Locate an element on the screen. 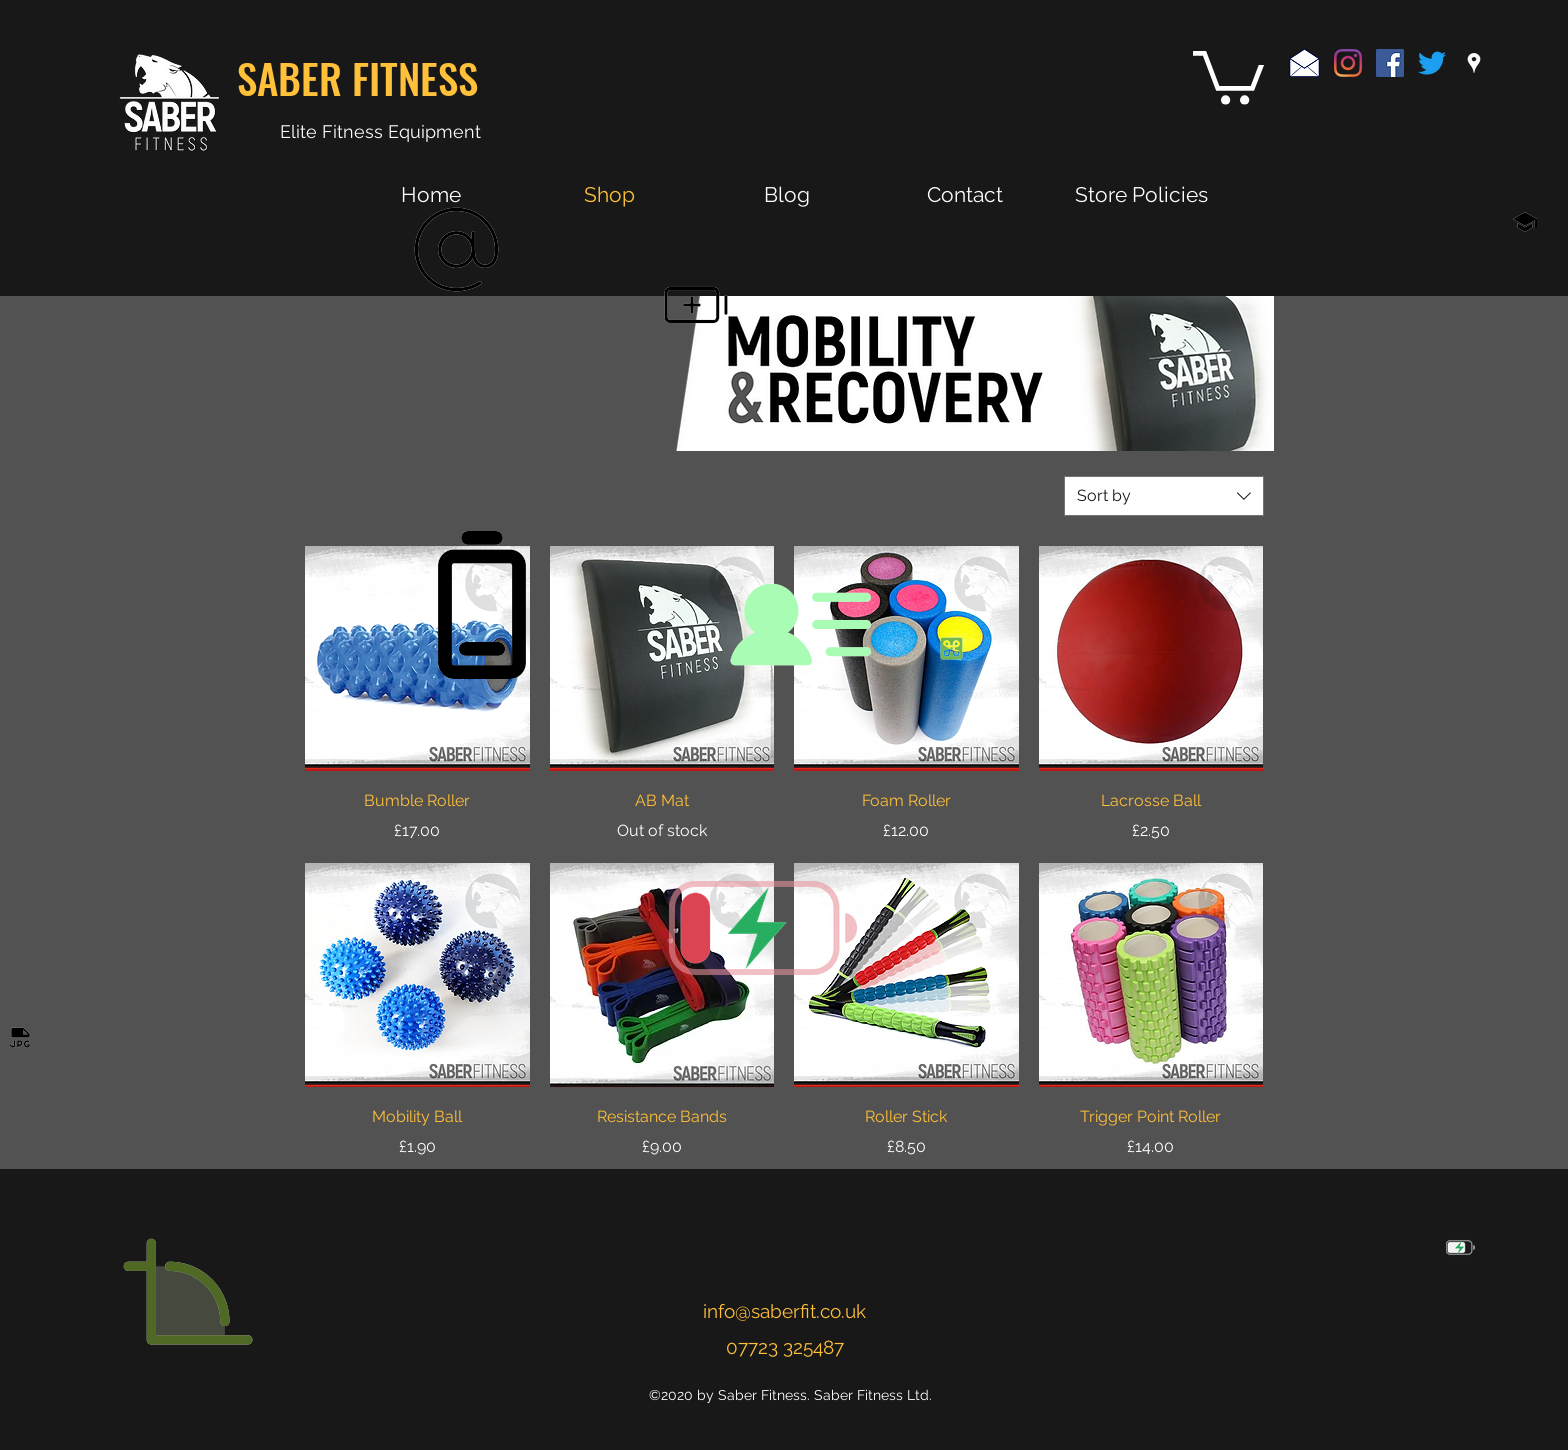 The height and width of the screenshot is (1450, 1568). command key modifier for keyboard shortcuts is located at coordinates (951, 648).